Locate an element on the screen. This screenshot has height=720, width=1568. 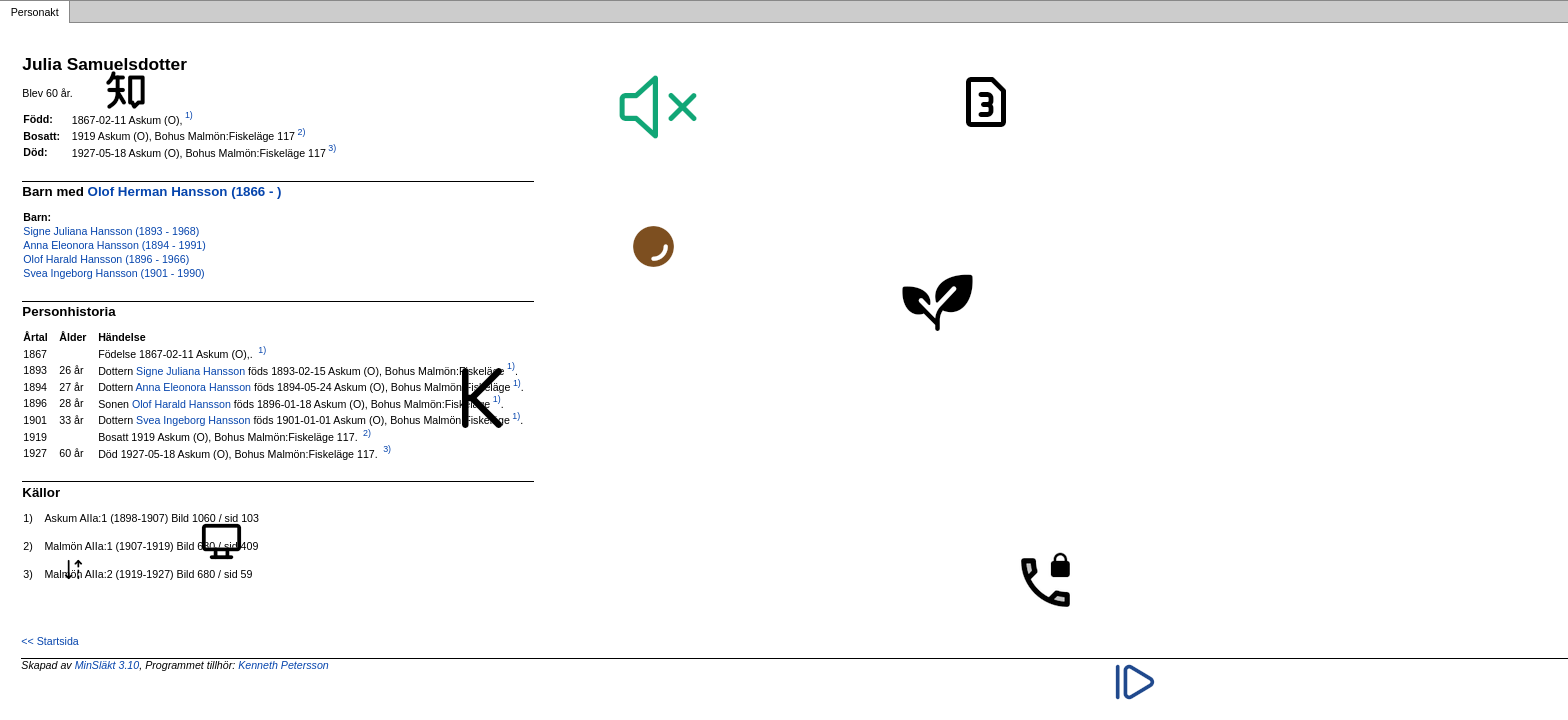
apply inner shadow effect to bottom-right corner is located at coordinates (653, 246).